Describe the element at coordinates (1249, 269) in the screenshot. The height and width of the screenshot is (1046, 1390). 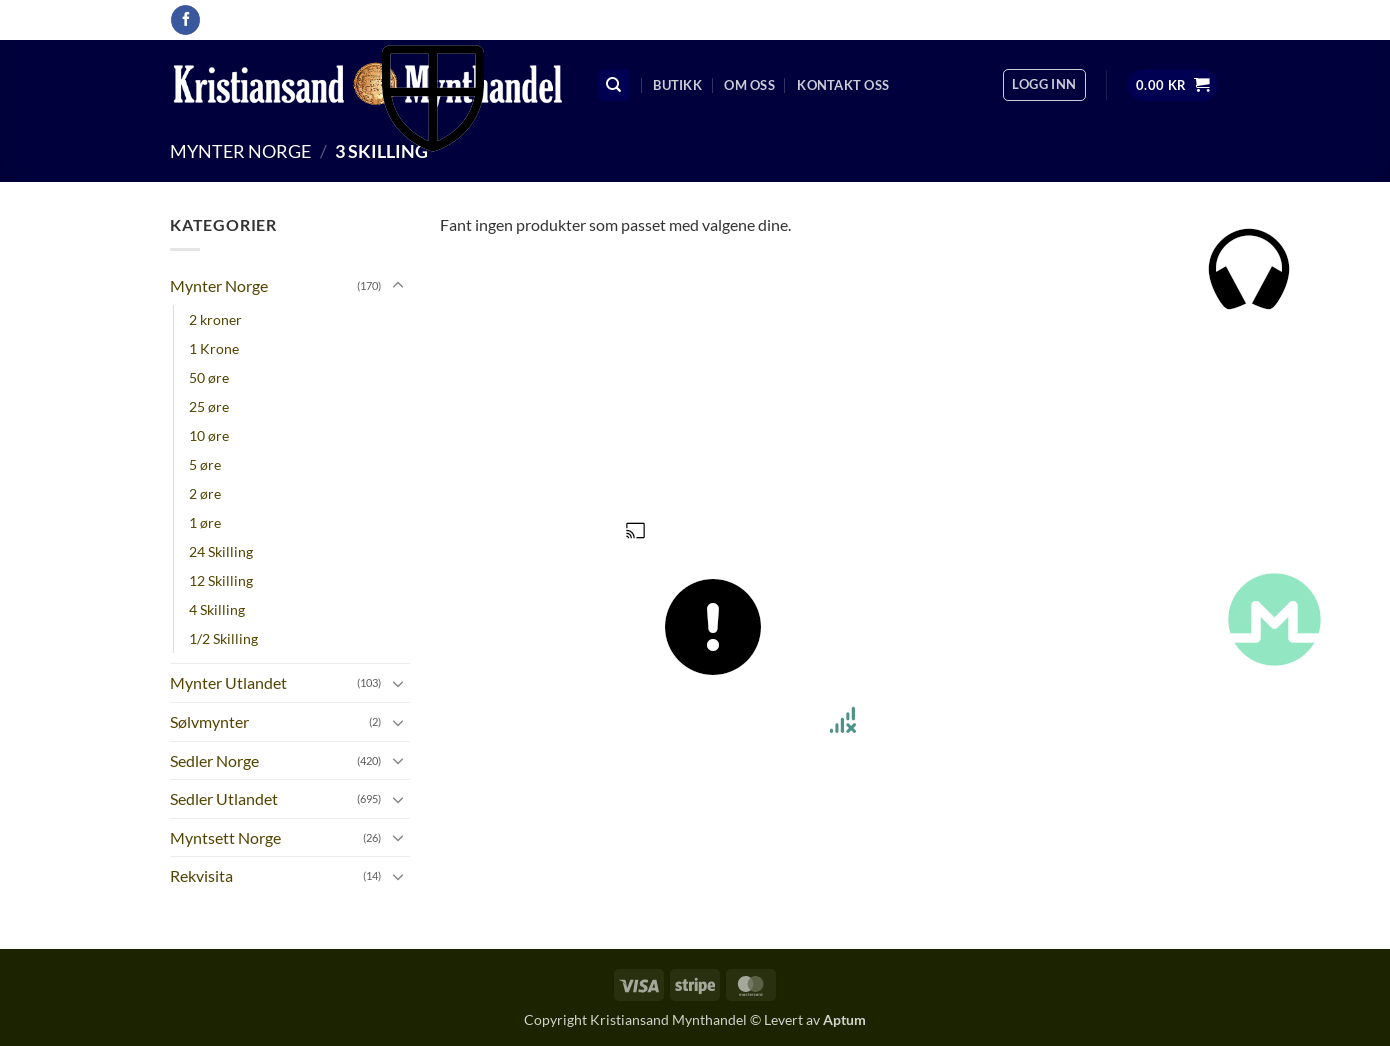
I see `contact customer support` at that location.